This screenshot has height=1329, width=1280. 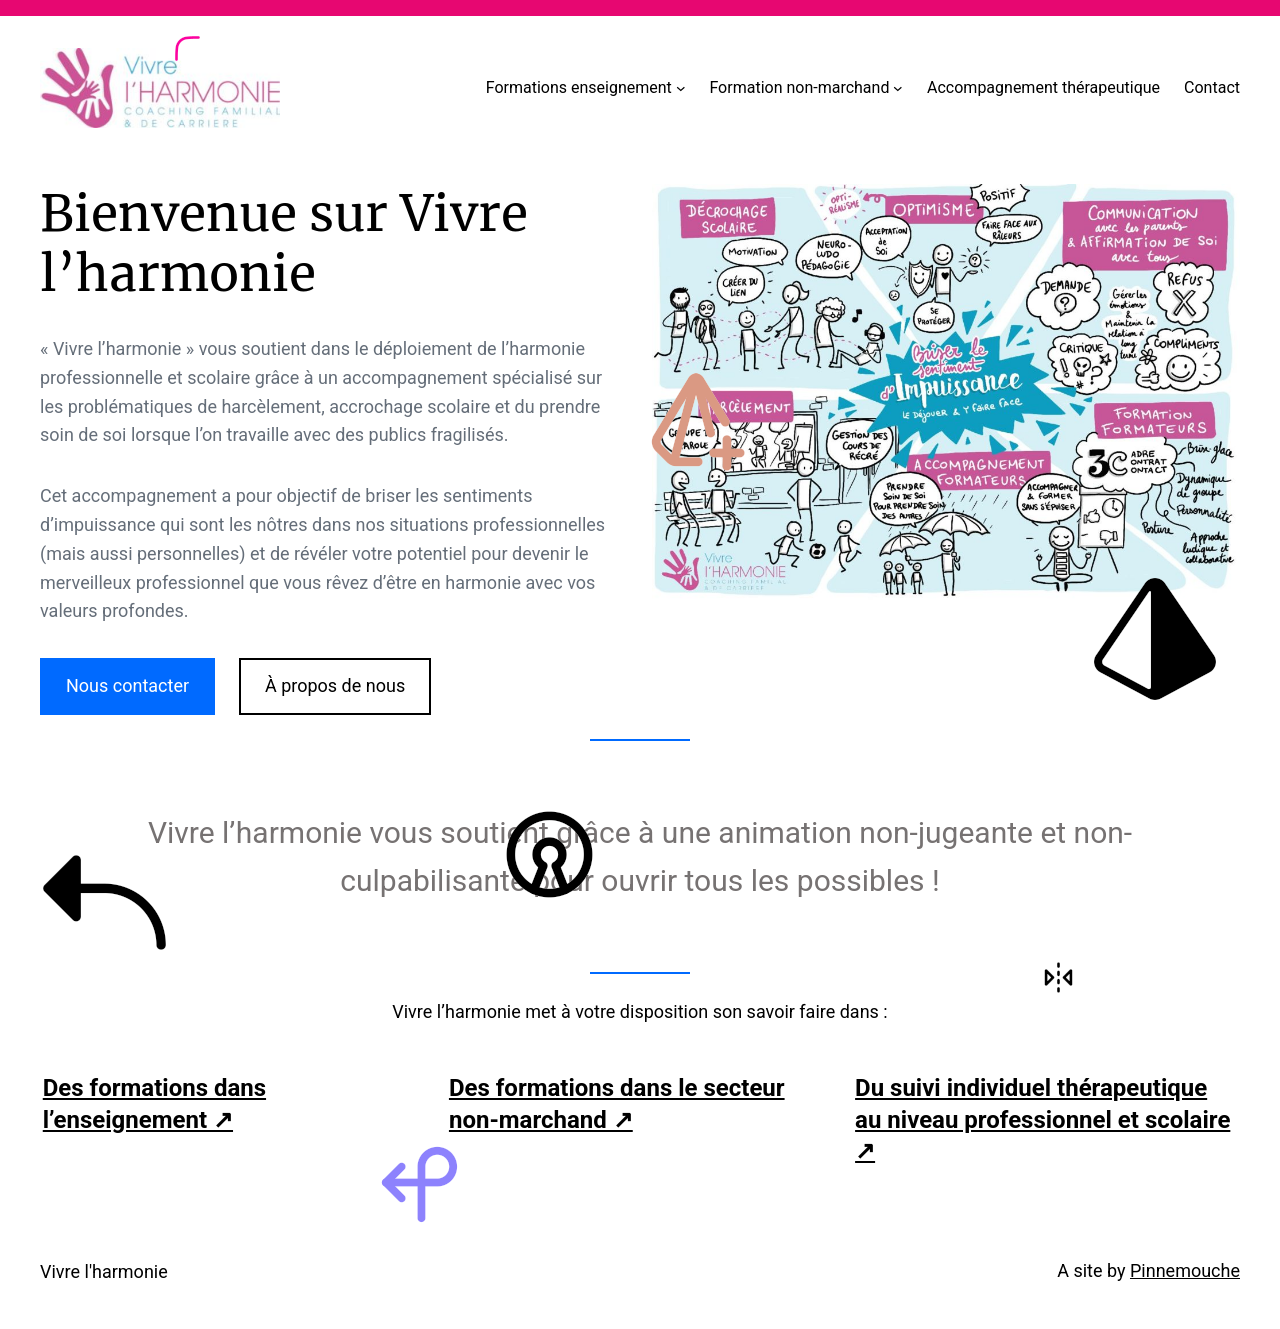 I want to click on add a new 3D object or shape, so click(x=696, y=422).